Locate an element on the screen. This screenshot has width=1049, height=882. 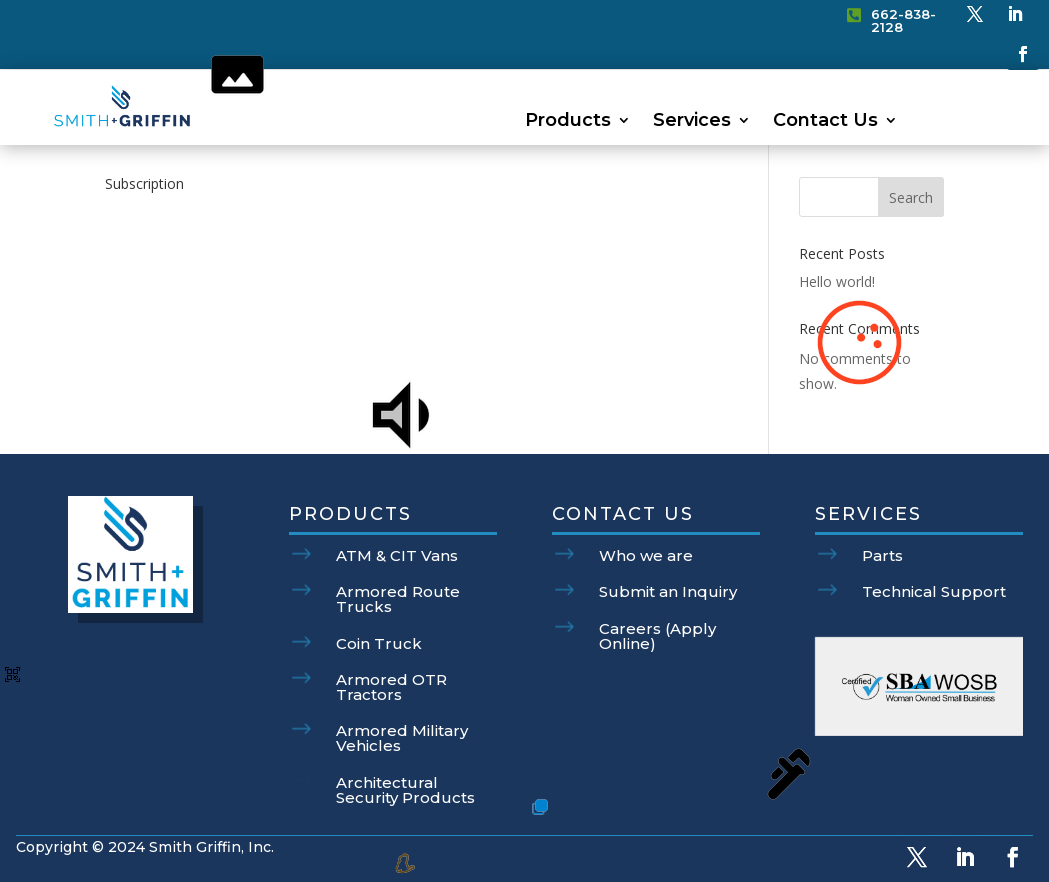
scan a QR code is located at coordinates (12, 674).